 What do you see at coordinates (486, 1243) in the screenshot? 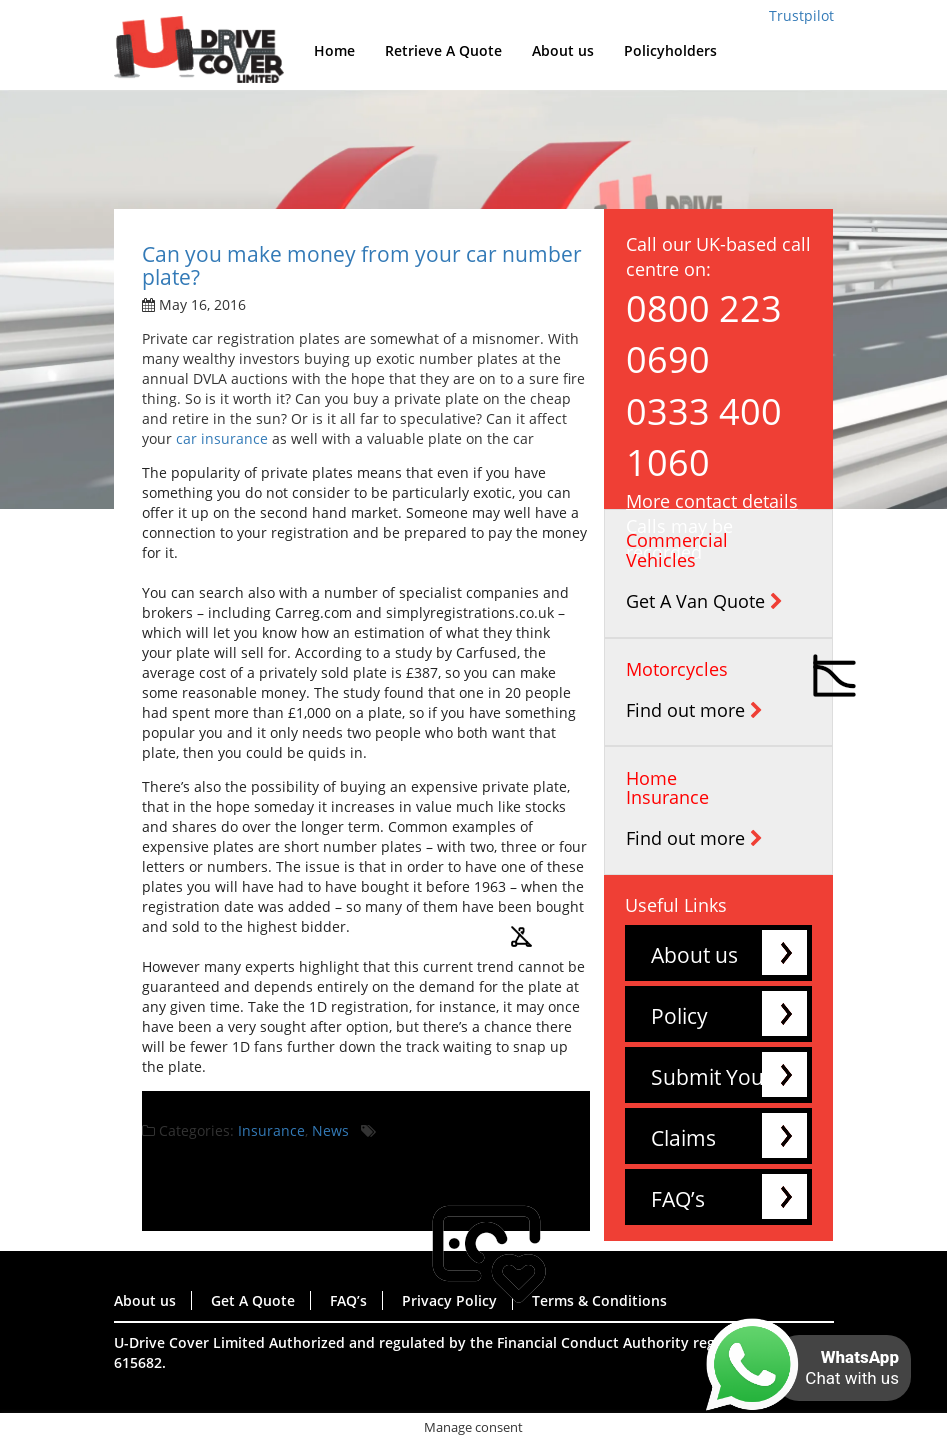
I see `donate or make a charitable contribution` at bounding box center [486, 1243].